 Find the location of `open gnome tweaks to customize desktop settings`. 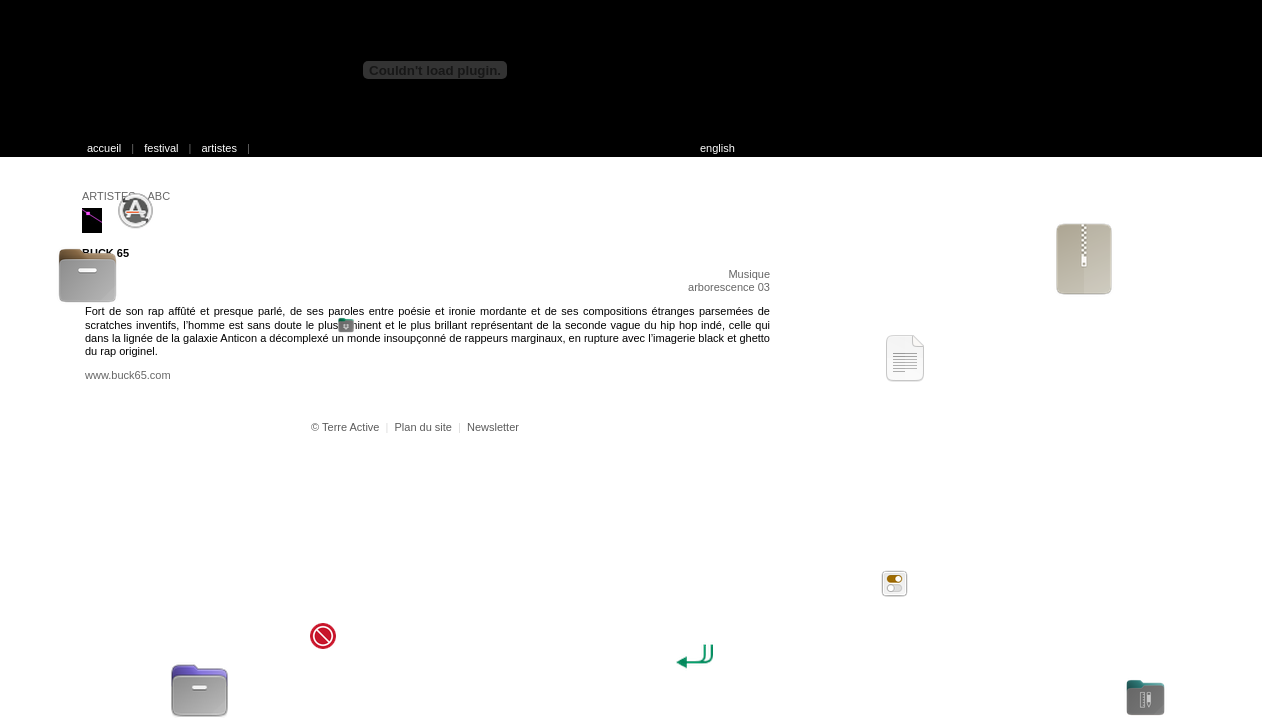

open gnome tweaks to customize desktop settings is located at coordinates (894, 583).